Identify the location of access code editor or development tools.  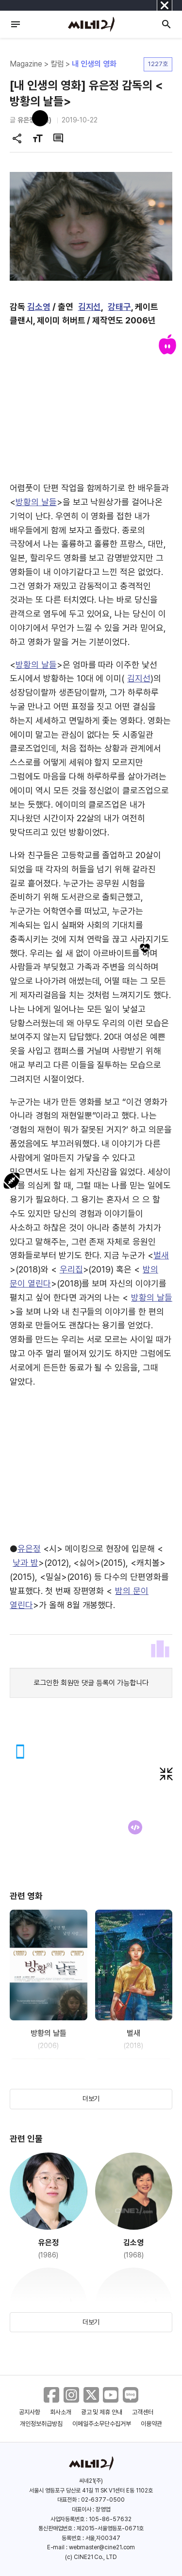
(135, 1827).